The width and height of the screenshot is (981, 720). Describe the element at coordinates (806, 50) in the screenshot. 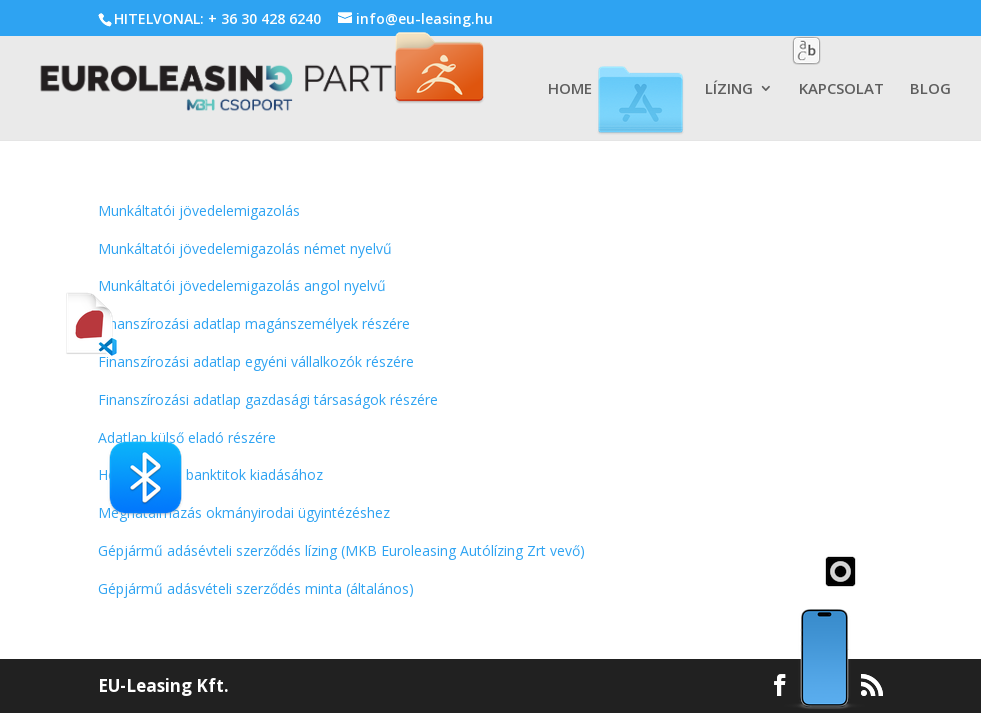

I see `access font and typography settings` at that location.